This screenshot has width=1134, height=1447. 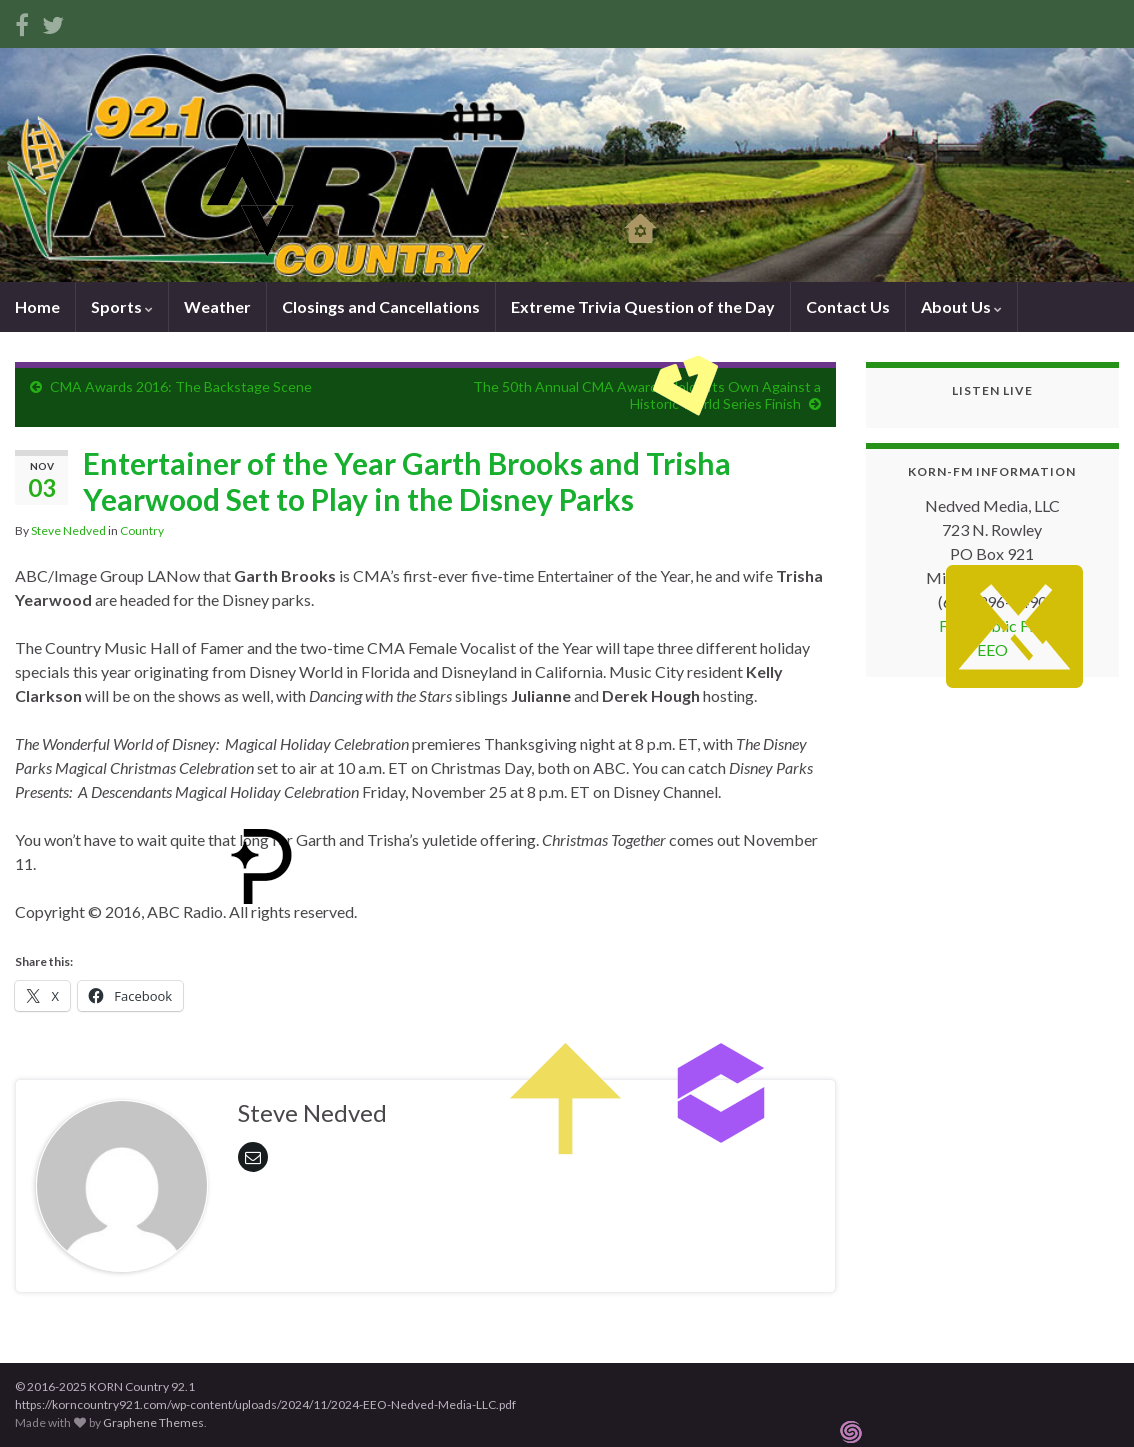 What do you see at coordinates (640, 229) in the screenshot?
I see `access home or house settings` at bounding box center [640, 229].